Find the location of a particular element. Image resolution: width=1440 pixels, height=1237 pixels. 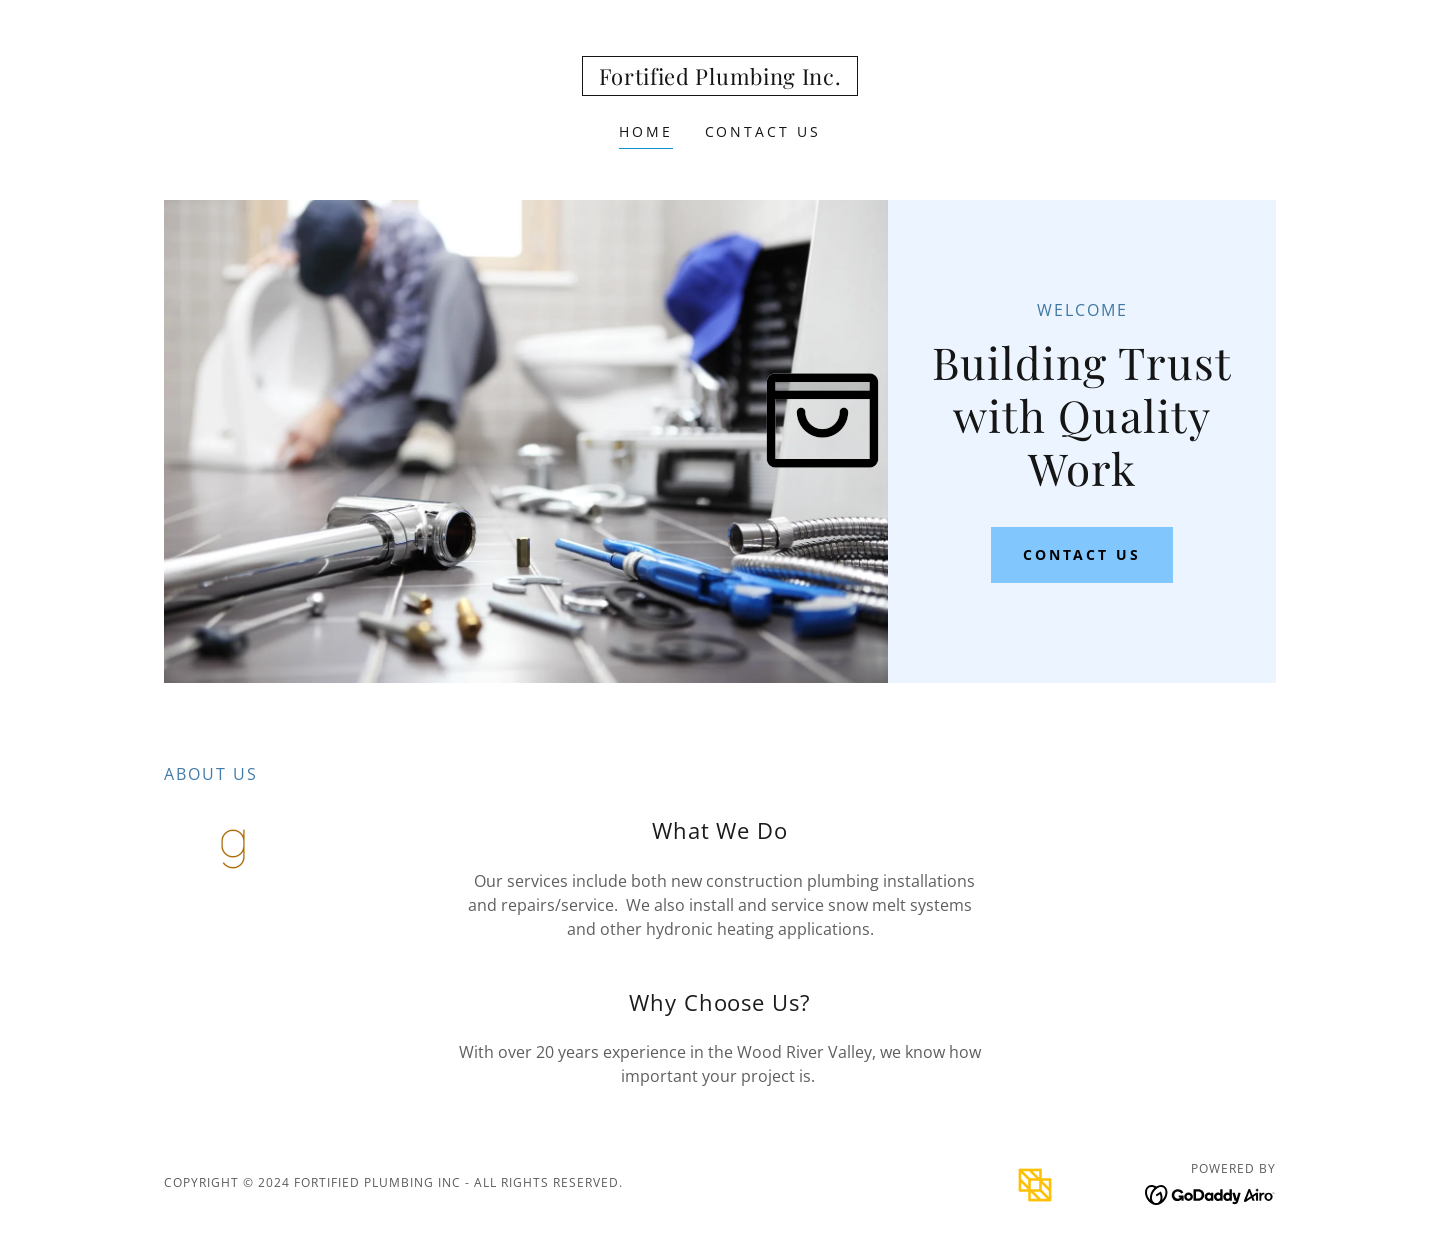

view your shopping bag is located at coordinates (822, 420).